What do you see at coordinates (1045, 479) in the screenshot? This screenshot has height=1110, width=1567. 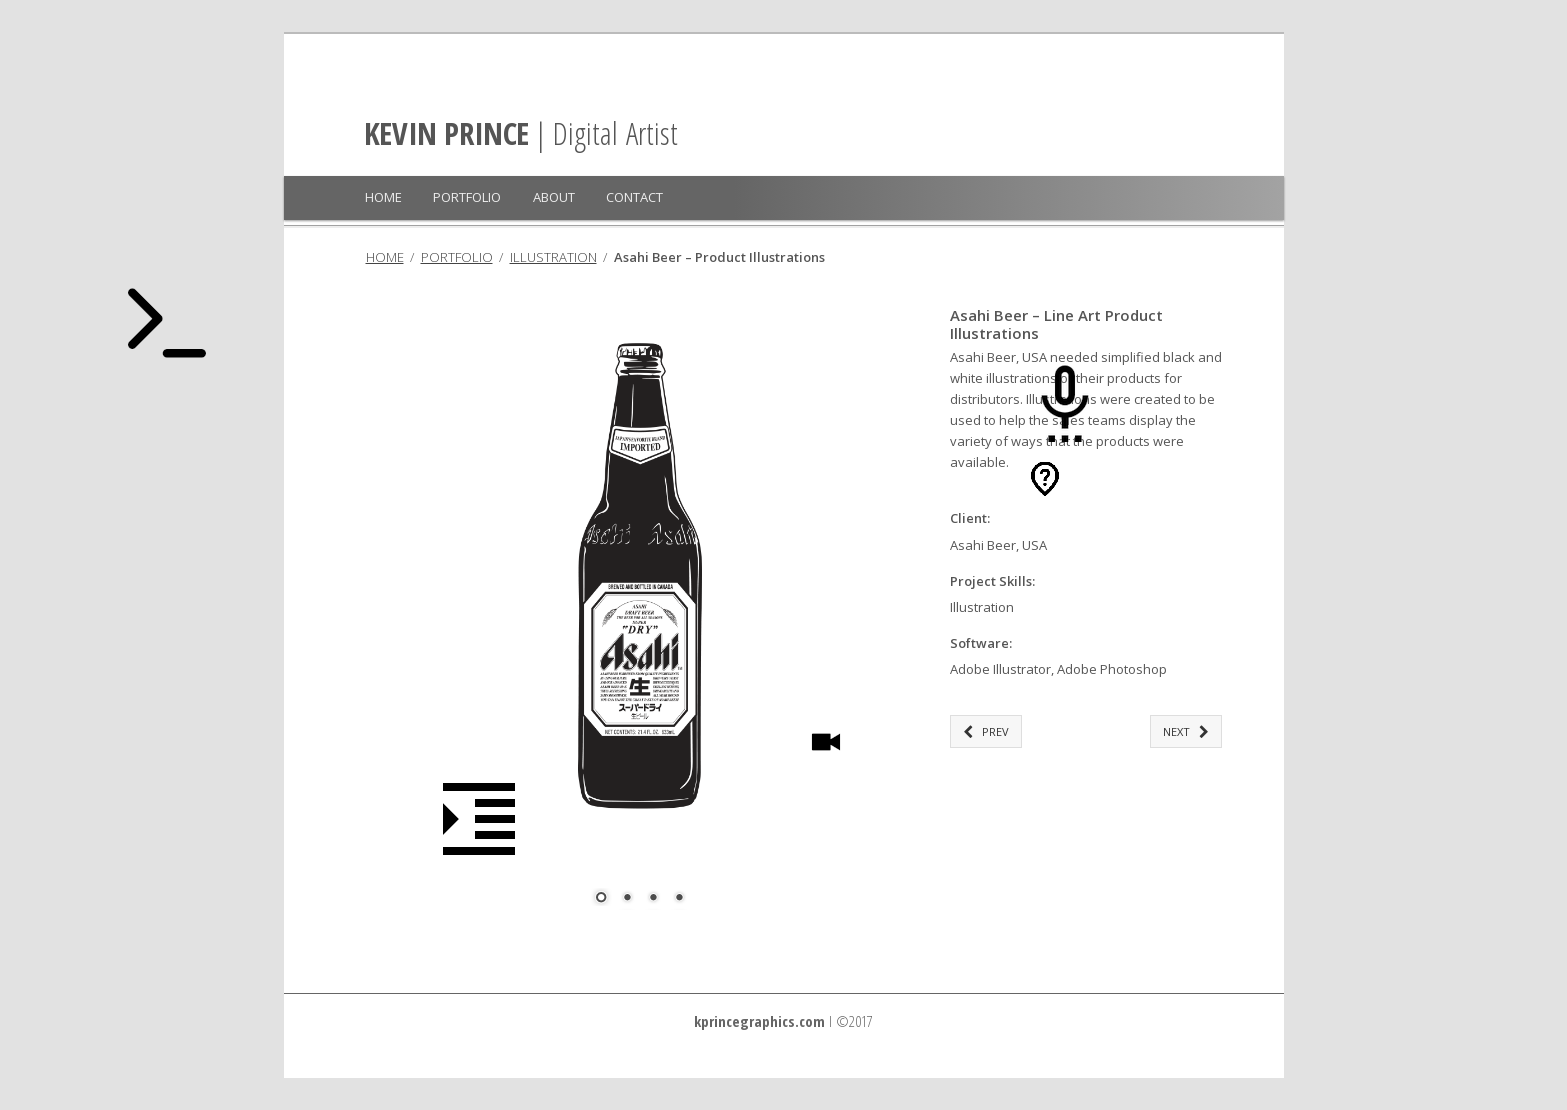 I see `unknown or unverified location` at bounding box center [1045, 479].